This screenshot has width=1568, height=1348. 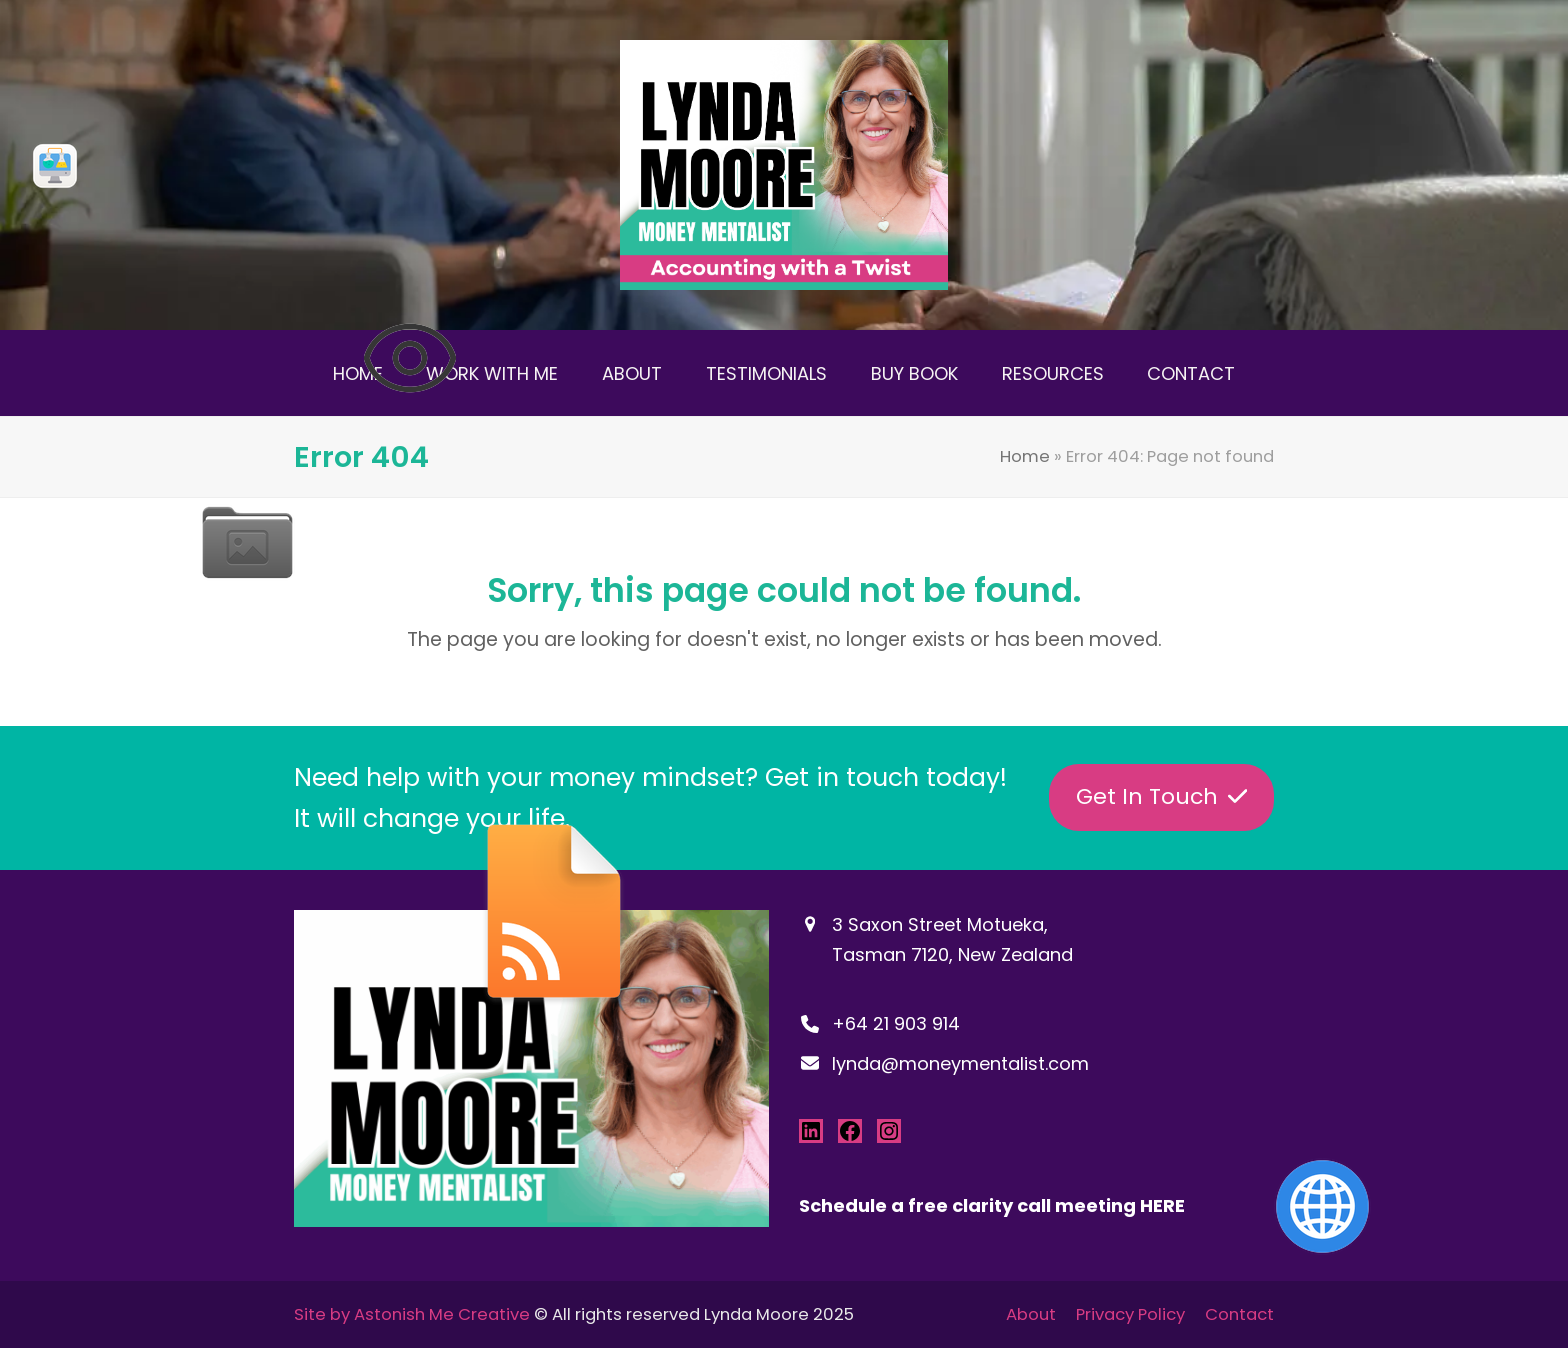 What do you see at coordinates (410, 358) in the screenshot?
I see `access display settings` at bounding box center [410, 358].